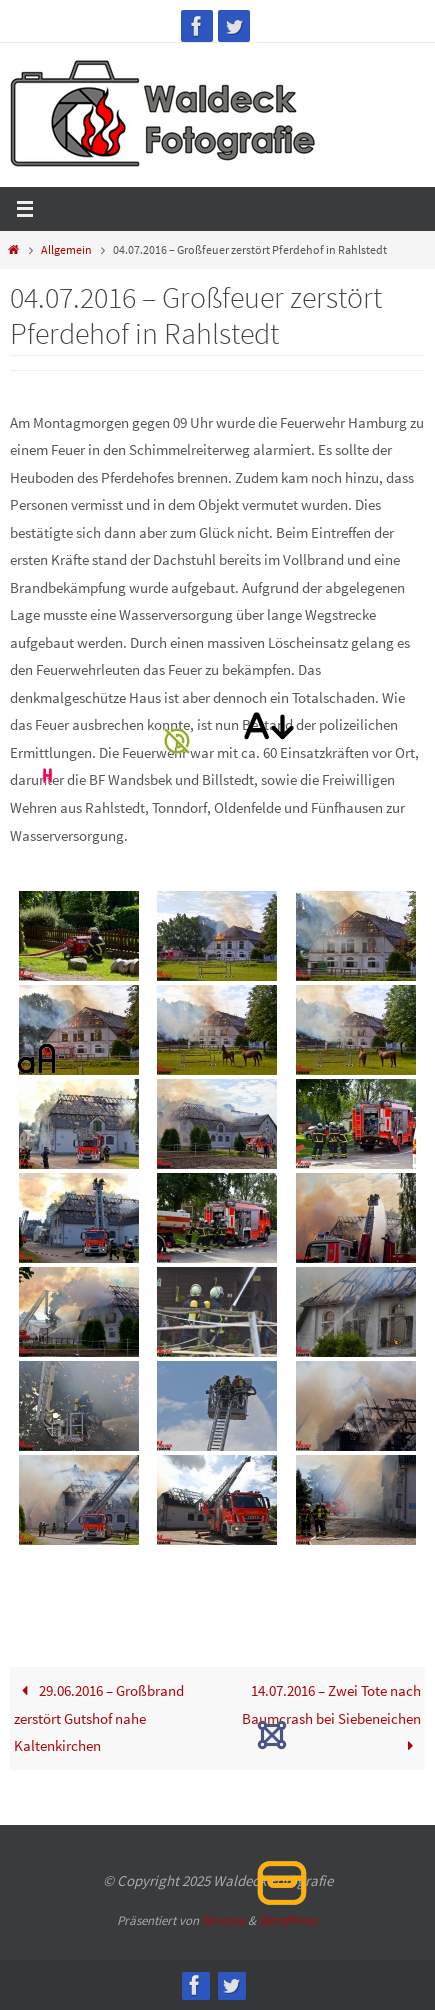 This screenshot has height=2010, width=435. Describe the element at coordinates (282, 1883) in the screenshot. I see `airpods case battery or connection status` at that location.